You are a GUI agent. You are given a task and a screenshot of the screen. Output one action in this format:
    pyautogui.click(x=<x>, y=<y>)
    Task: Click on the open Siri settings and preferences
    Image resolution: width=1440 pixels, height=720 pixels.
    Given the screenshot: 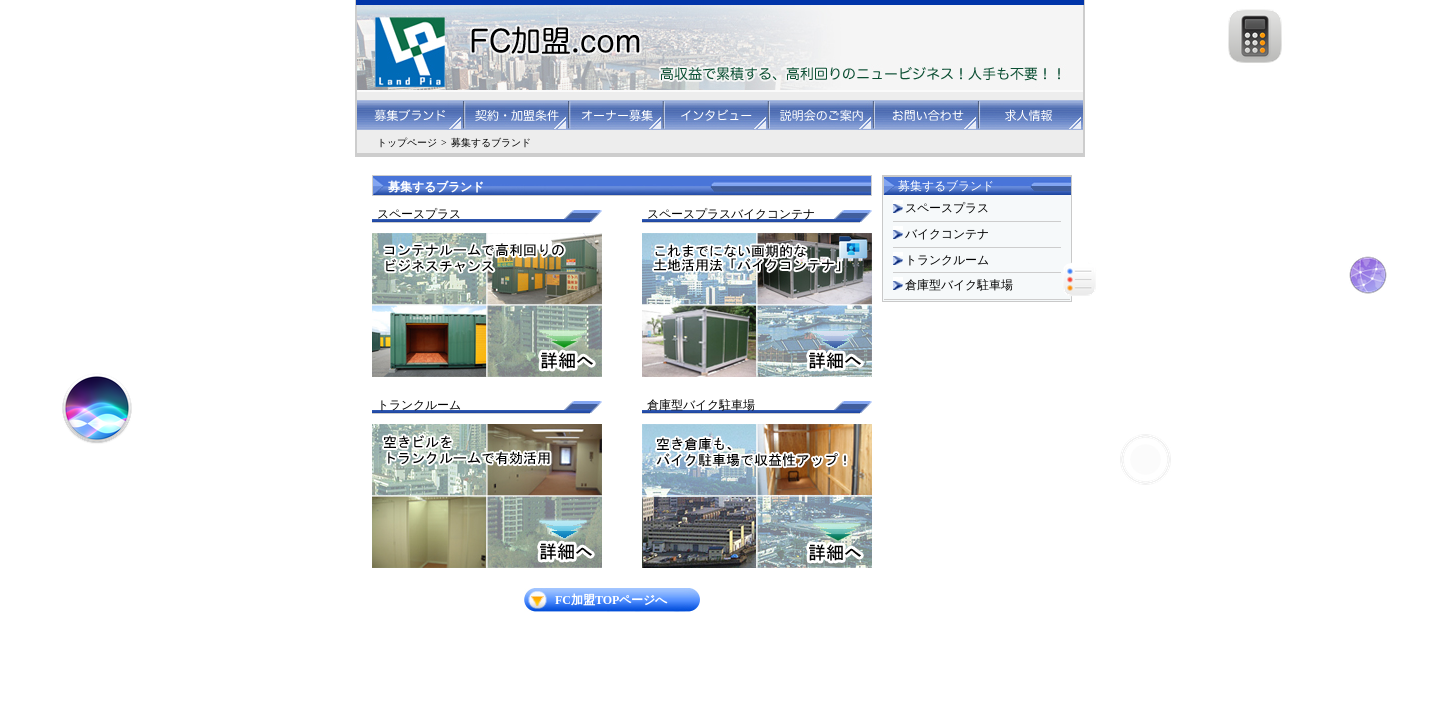 What is the action you would take?
    pyautogui.click(x=97, y=408)
    